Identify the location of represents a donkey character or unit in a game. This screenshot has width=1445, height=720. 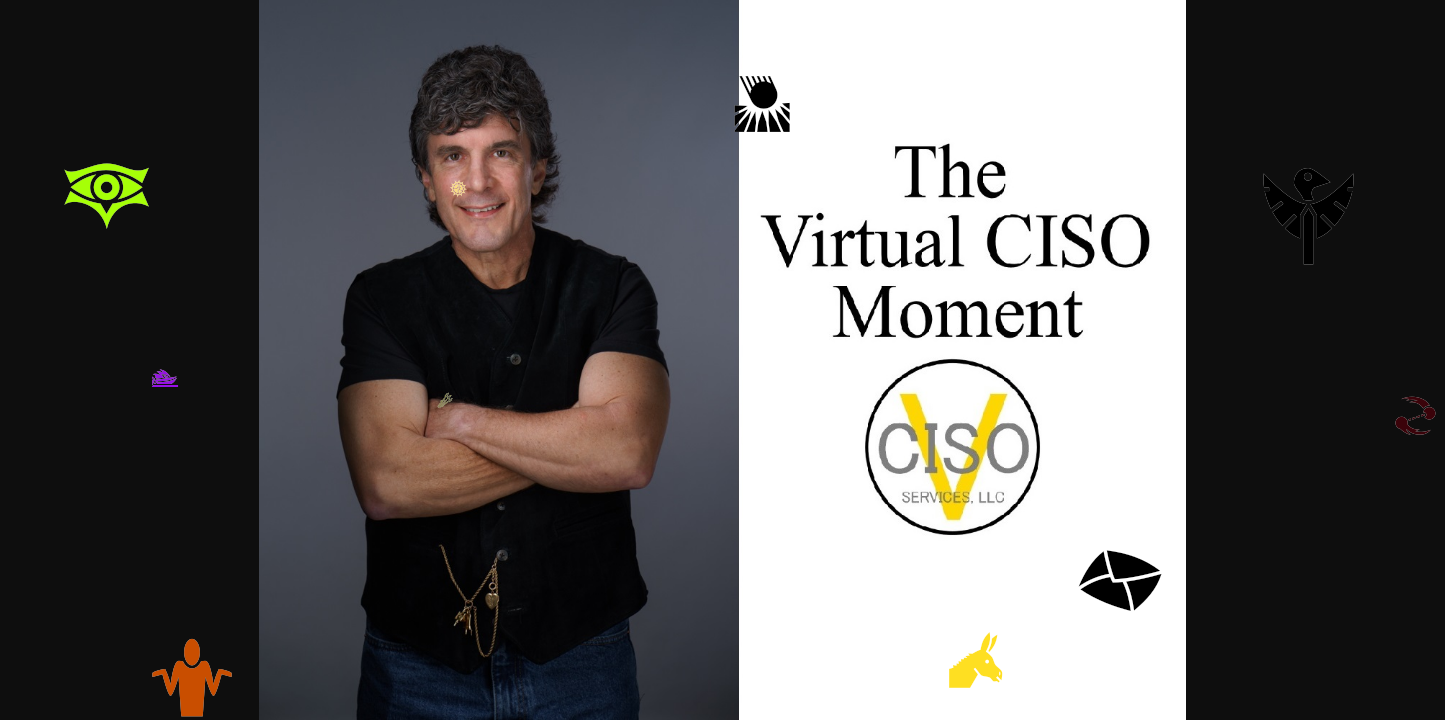
(977, 660).